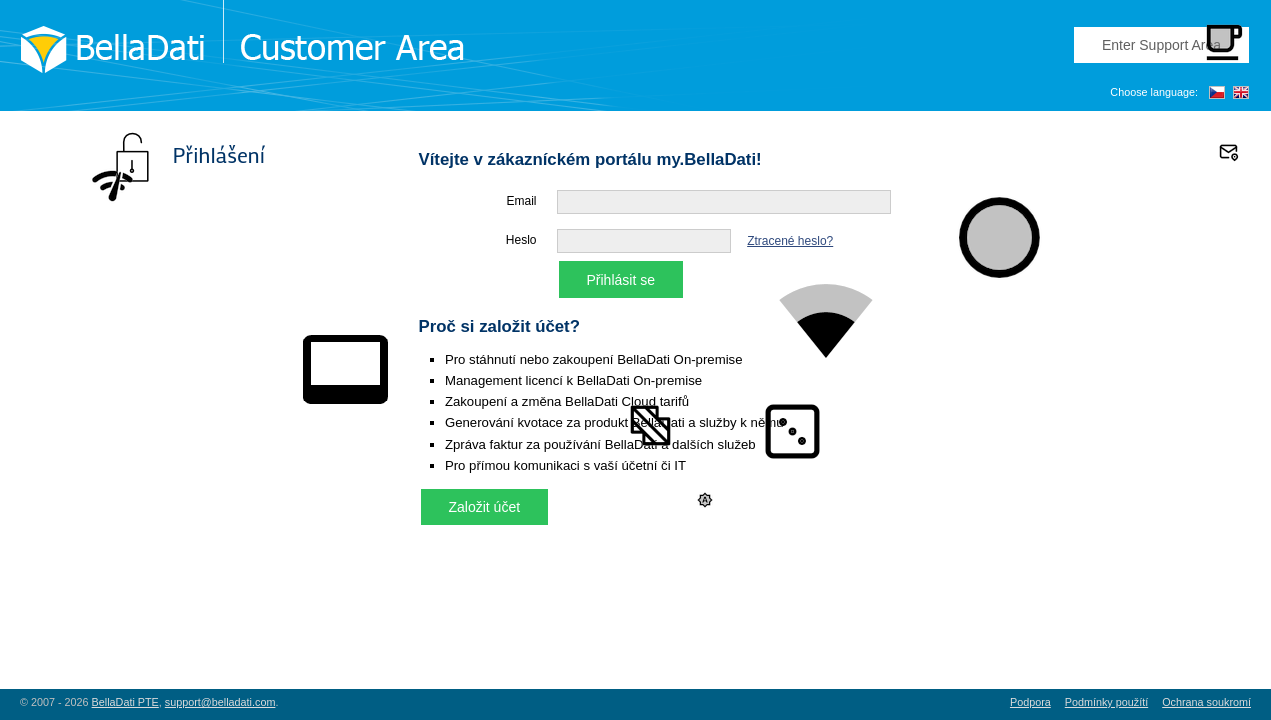 The height and width of the screenshot is (720, 1271). I want to click on video player with caption or subtitle area, so click(345, 369).